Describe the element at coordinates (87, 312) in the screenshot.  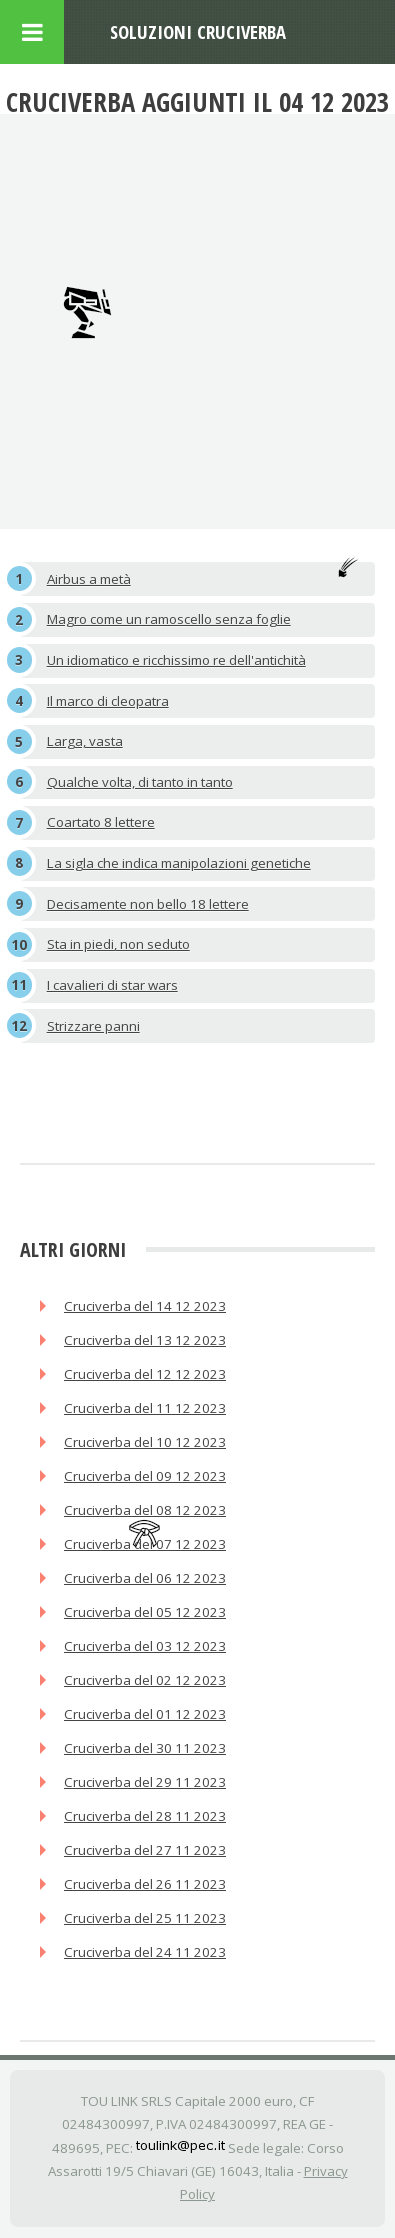
I see `explore the map on foot` at that location.